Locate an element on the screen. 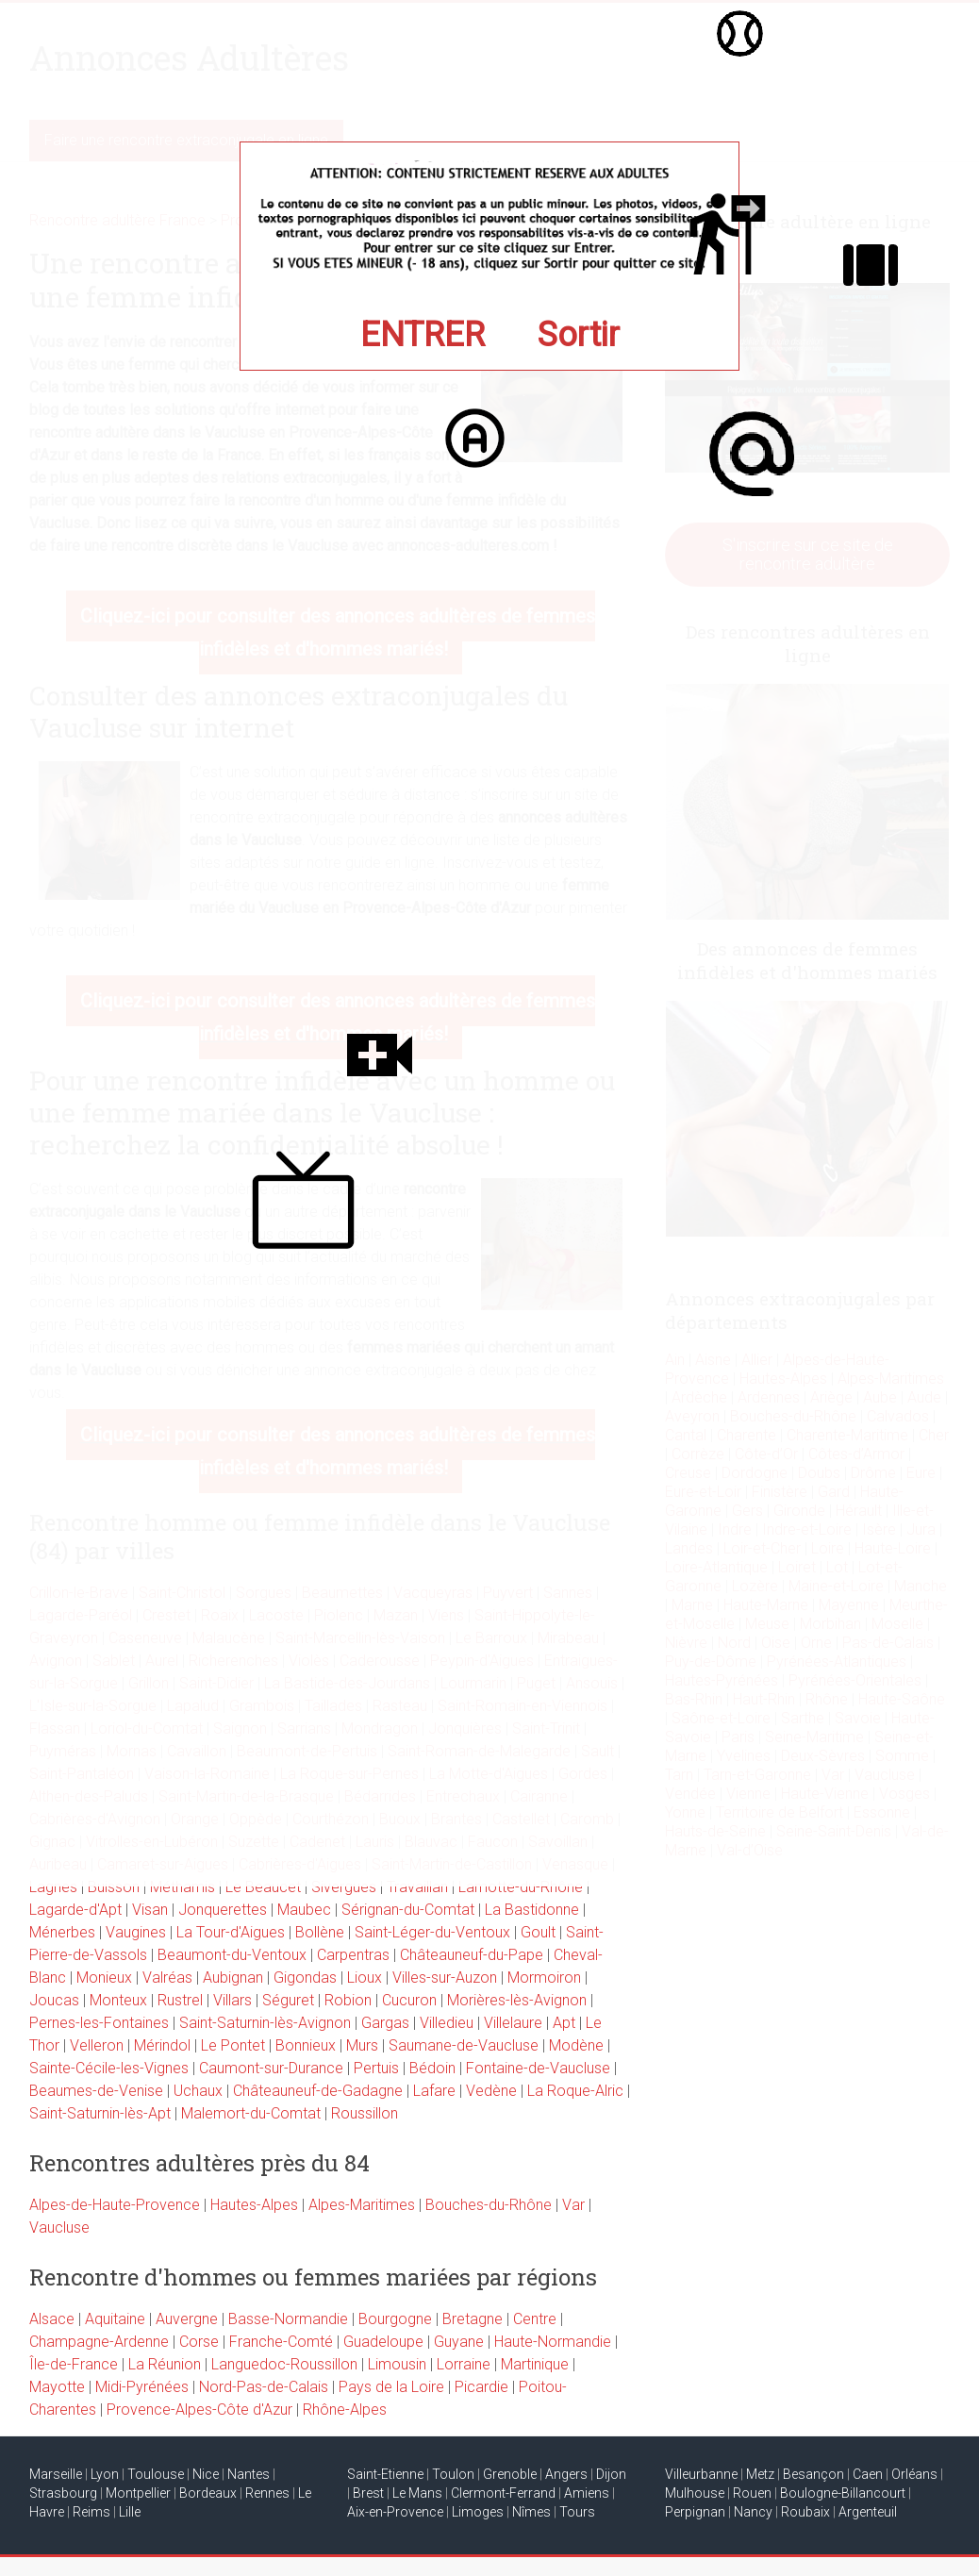 This screenshot has width=979, height=2576. start a new video call is located at coordinates (379, 1055).